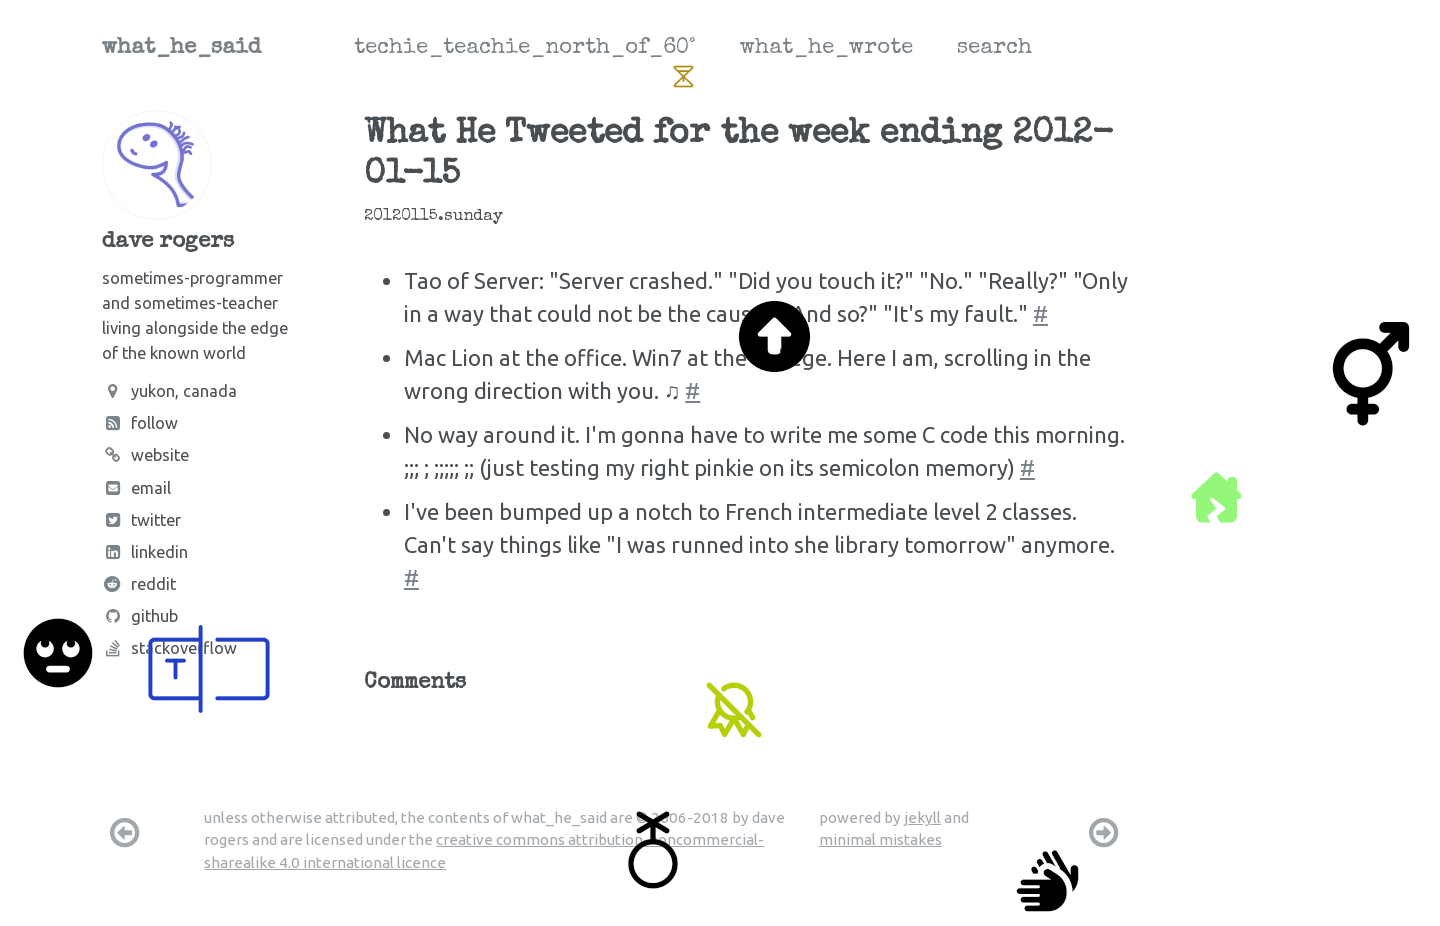 The image size is (1440, 926). I want to click on scroll to top of page, so click(774, 336).